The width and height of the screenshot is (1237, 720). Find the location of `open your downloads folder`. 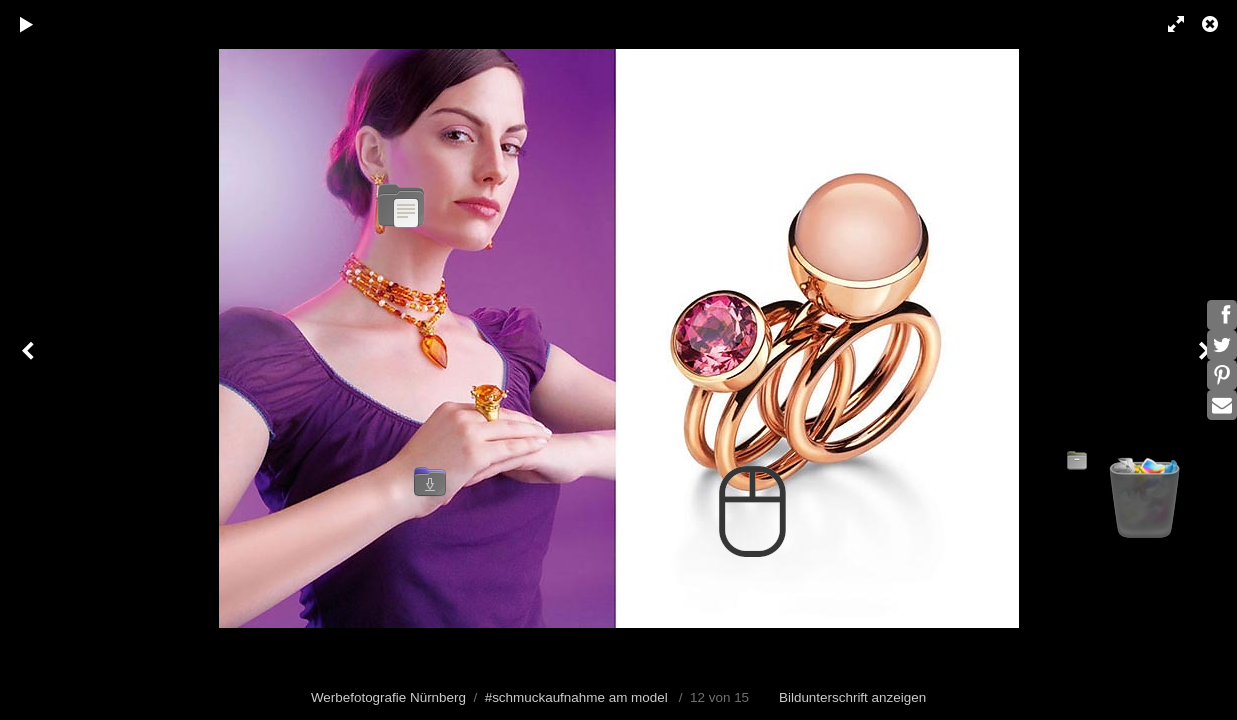

open your downloads folder is located at coordinates (430, 481).